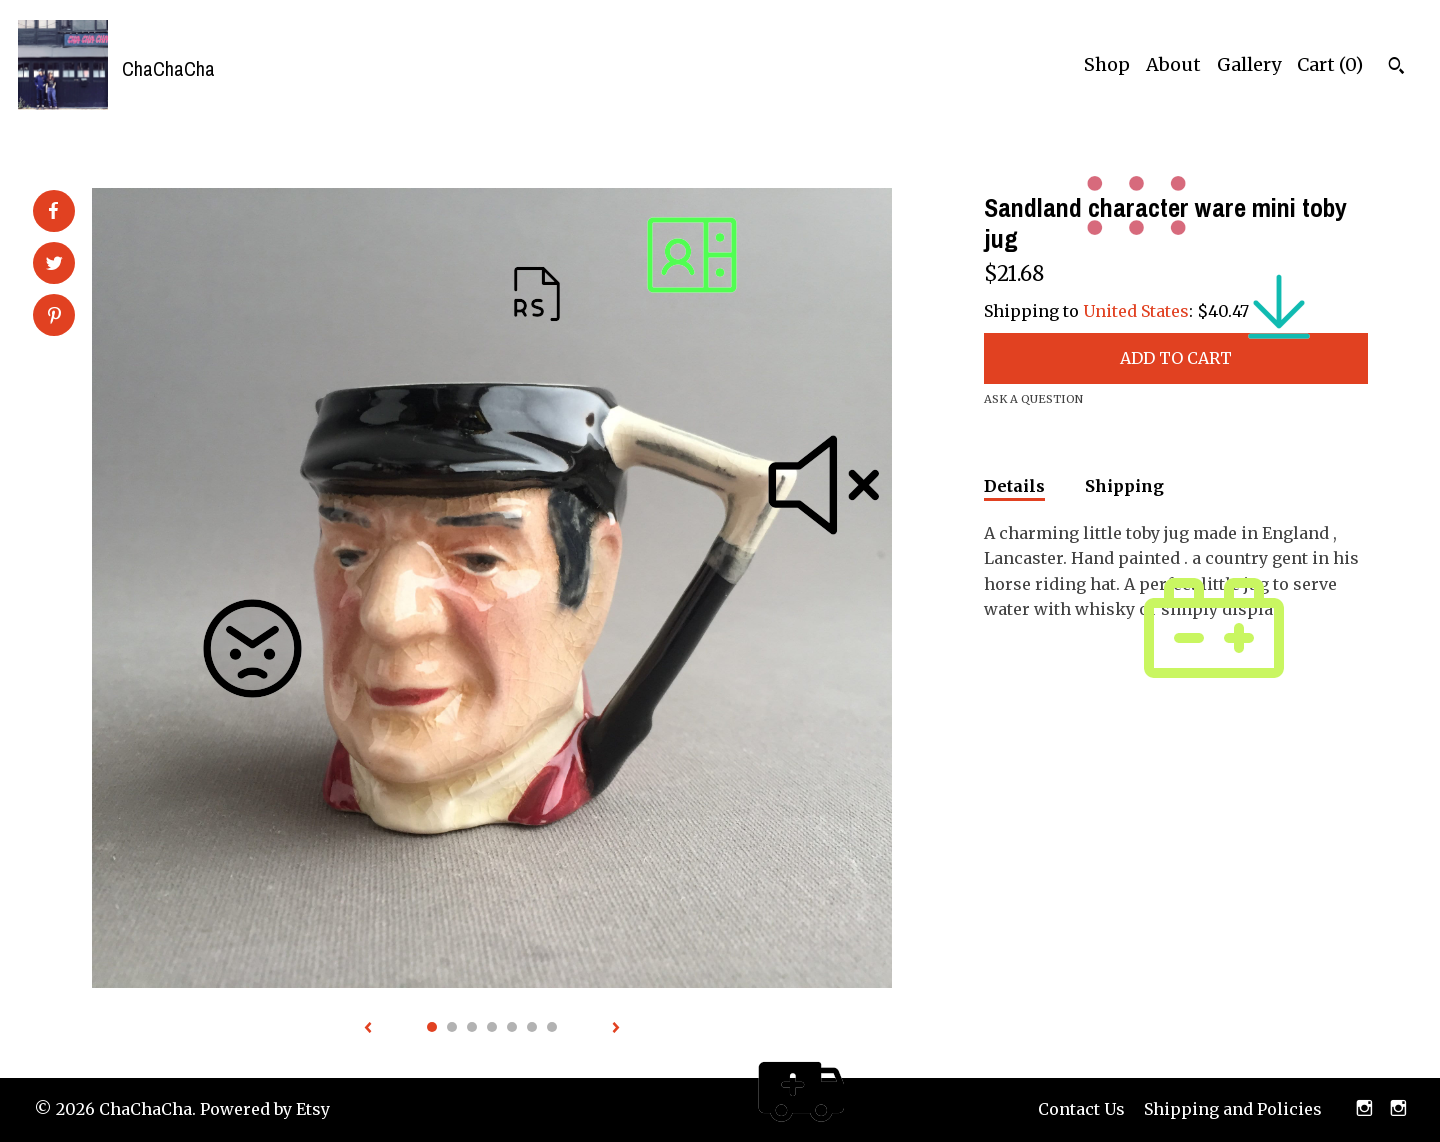 Image resolution: width=1440 pixels, height=1142 pixels. I want to click on check vehicle battery status, so click(1214, 633).